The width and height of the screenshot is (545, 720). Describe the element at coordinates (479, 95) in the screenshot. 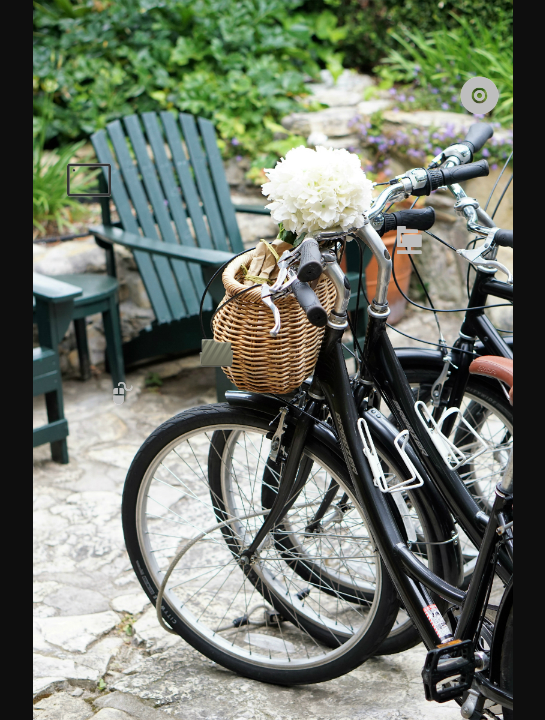

I see `audio CD or optical disc media` at that location.